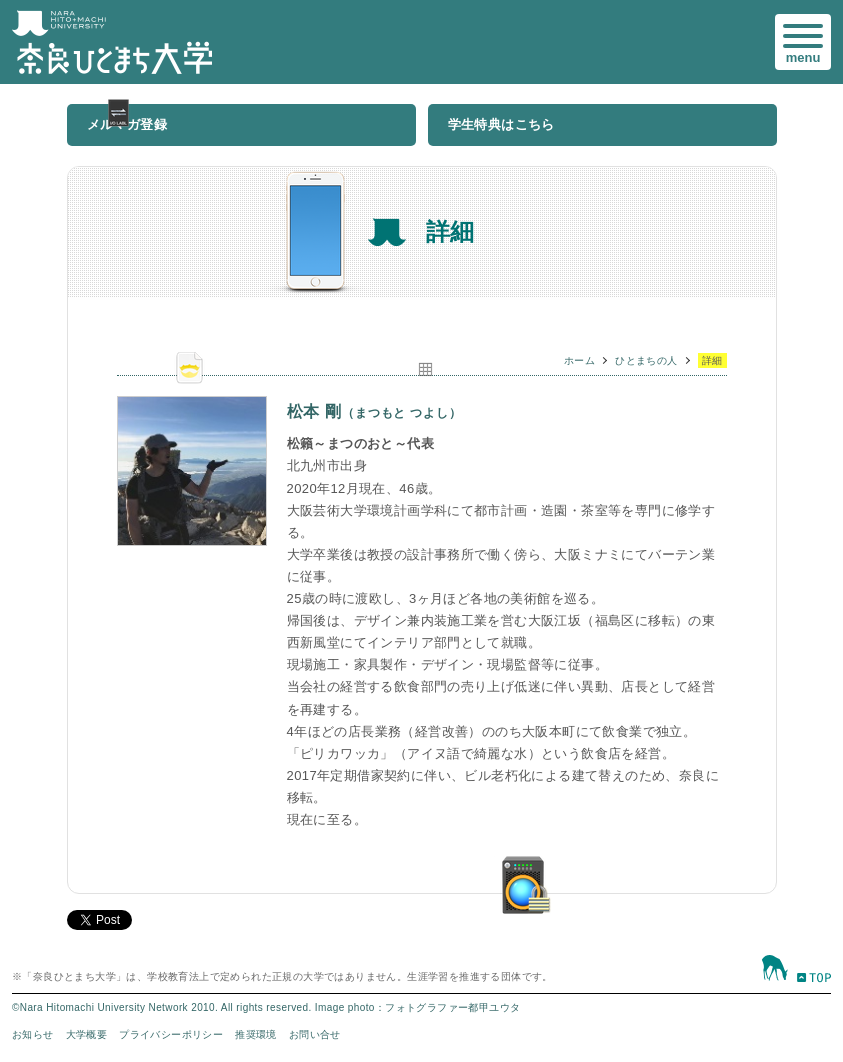  I want to click on indicates a locked non-RAID drive or volume, so click(523, 885).